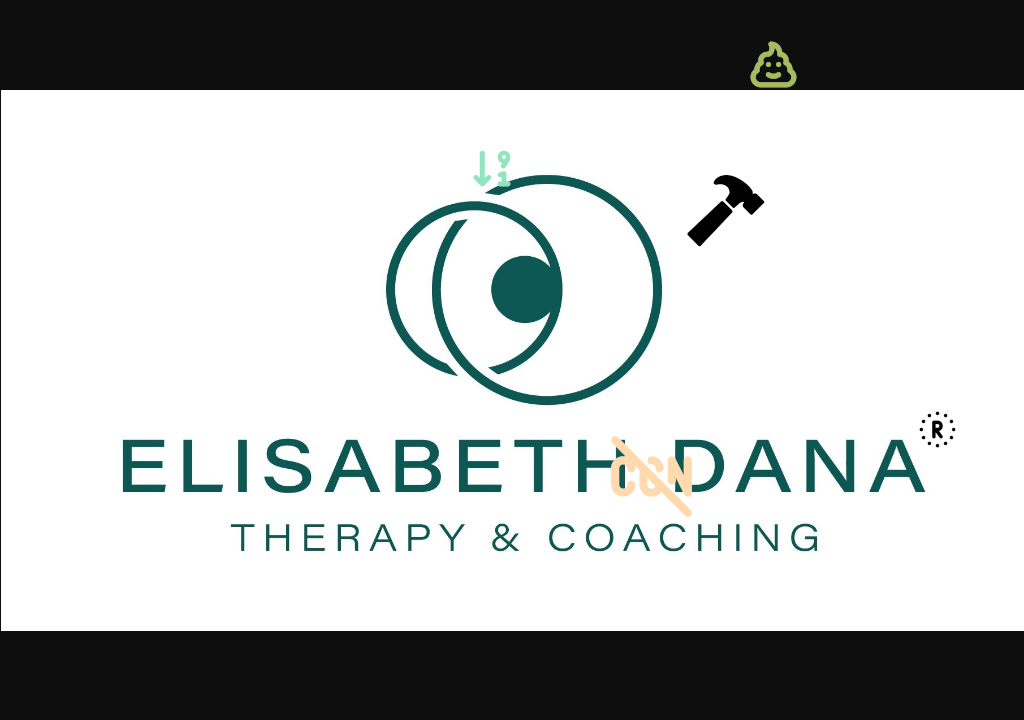 This screenshot has width=1024, height=720. Describe the element at coordinates (773, 64) in the screenshot. I see `add a poop emoji reaction` at that location.